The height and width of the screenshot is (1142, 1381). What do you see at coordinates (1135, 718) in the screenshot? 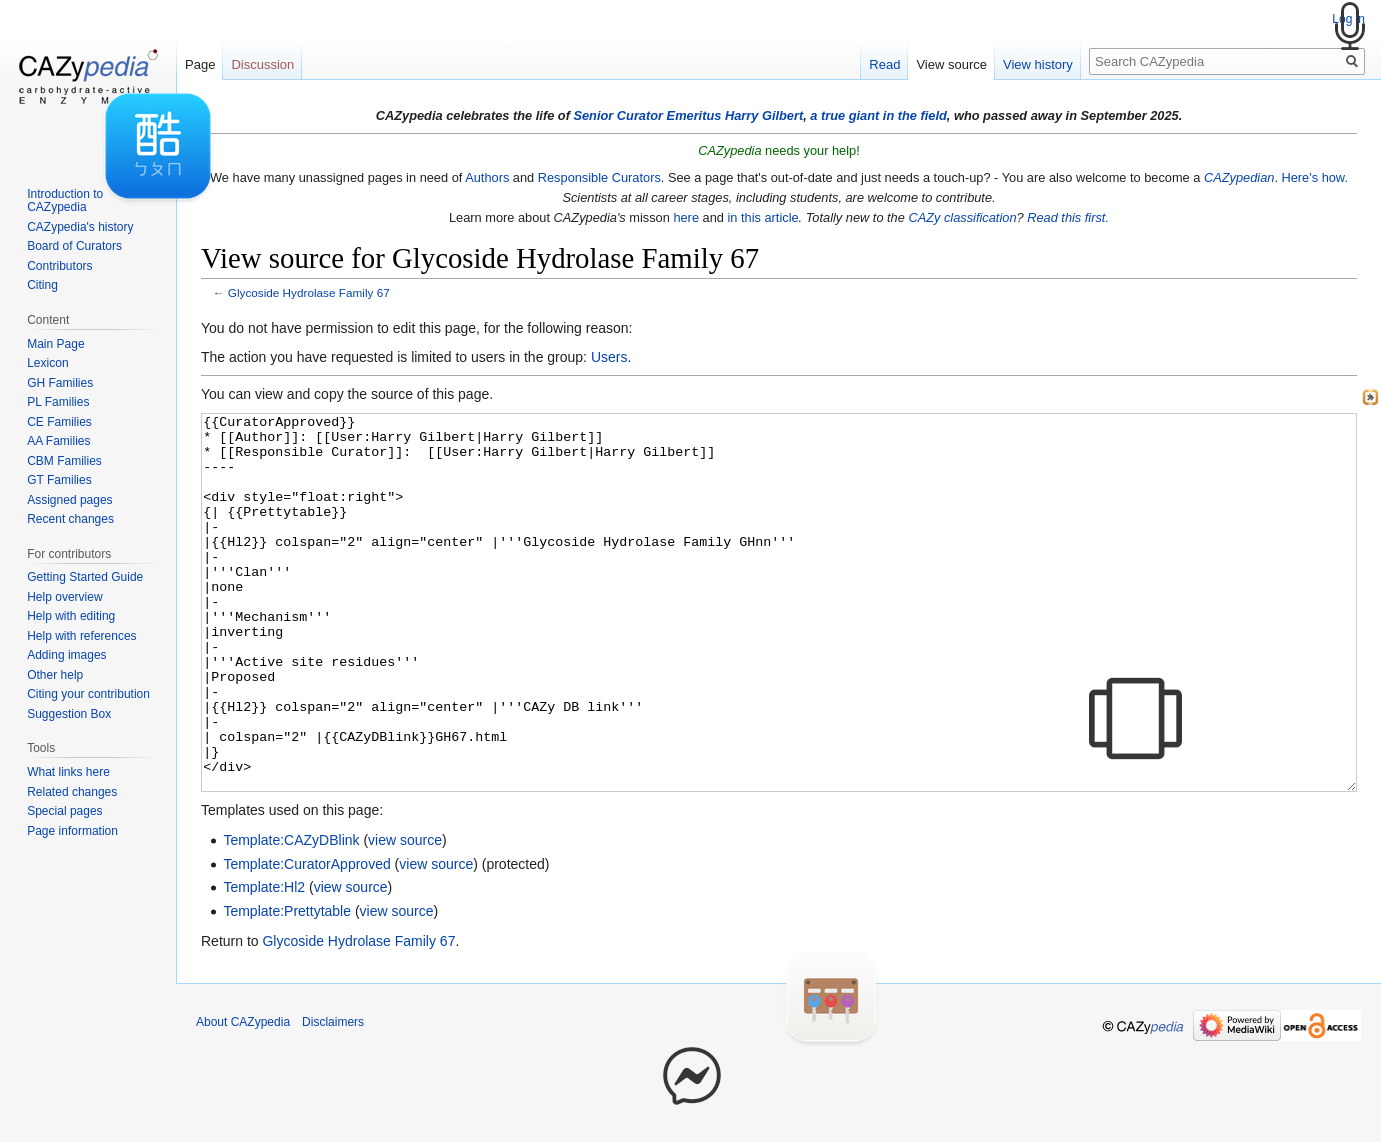
I see `access multitasking or window management settings` at bounding box center [1135, 718].